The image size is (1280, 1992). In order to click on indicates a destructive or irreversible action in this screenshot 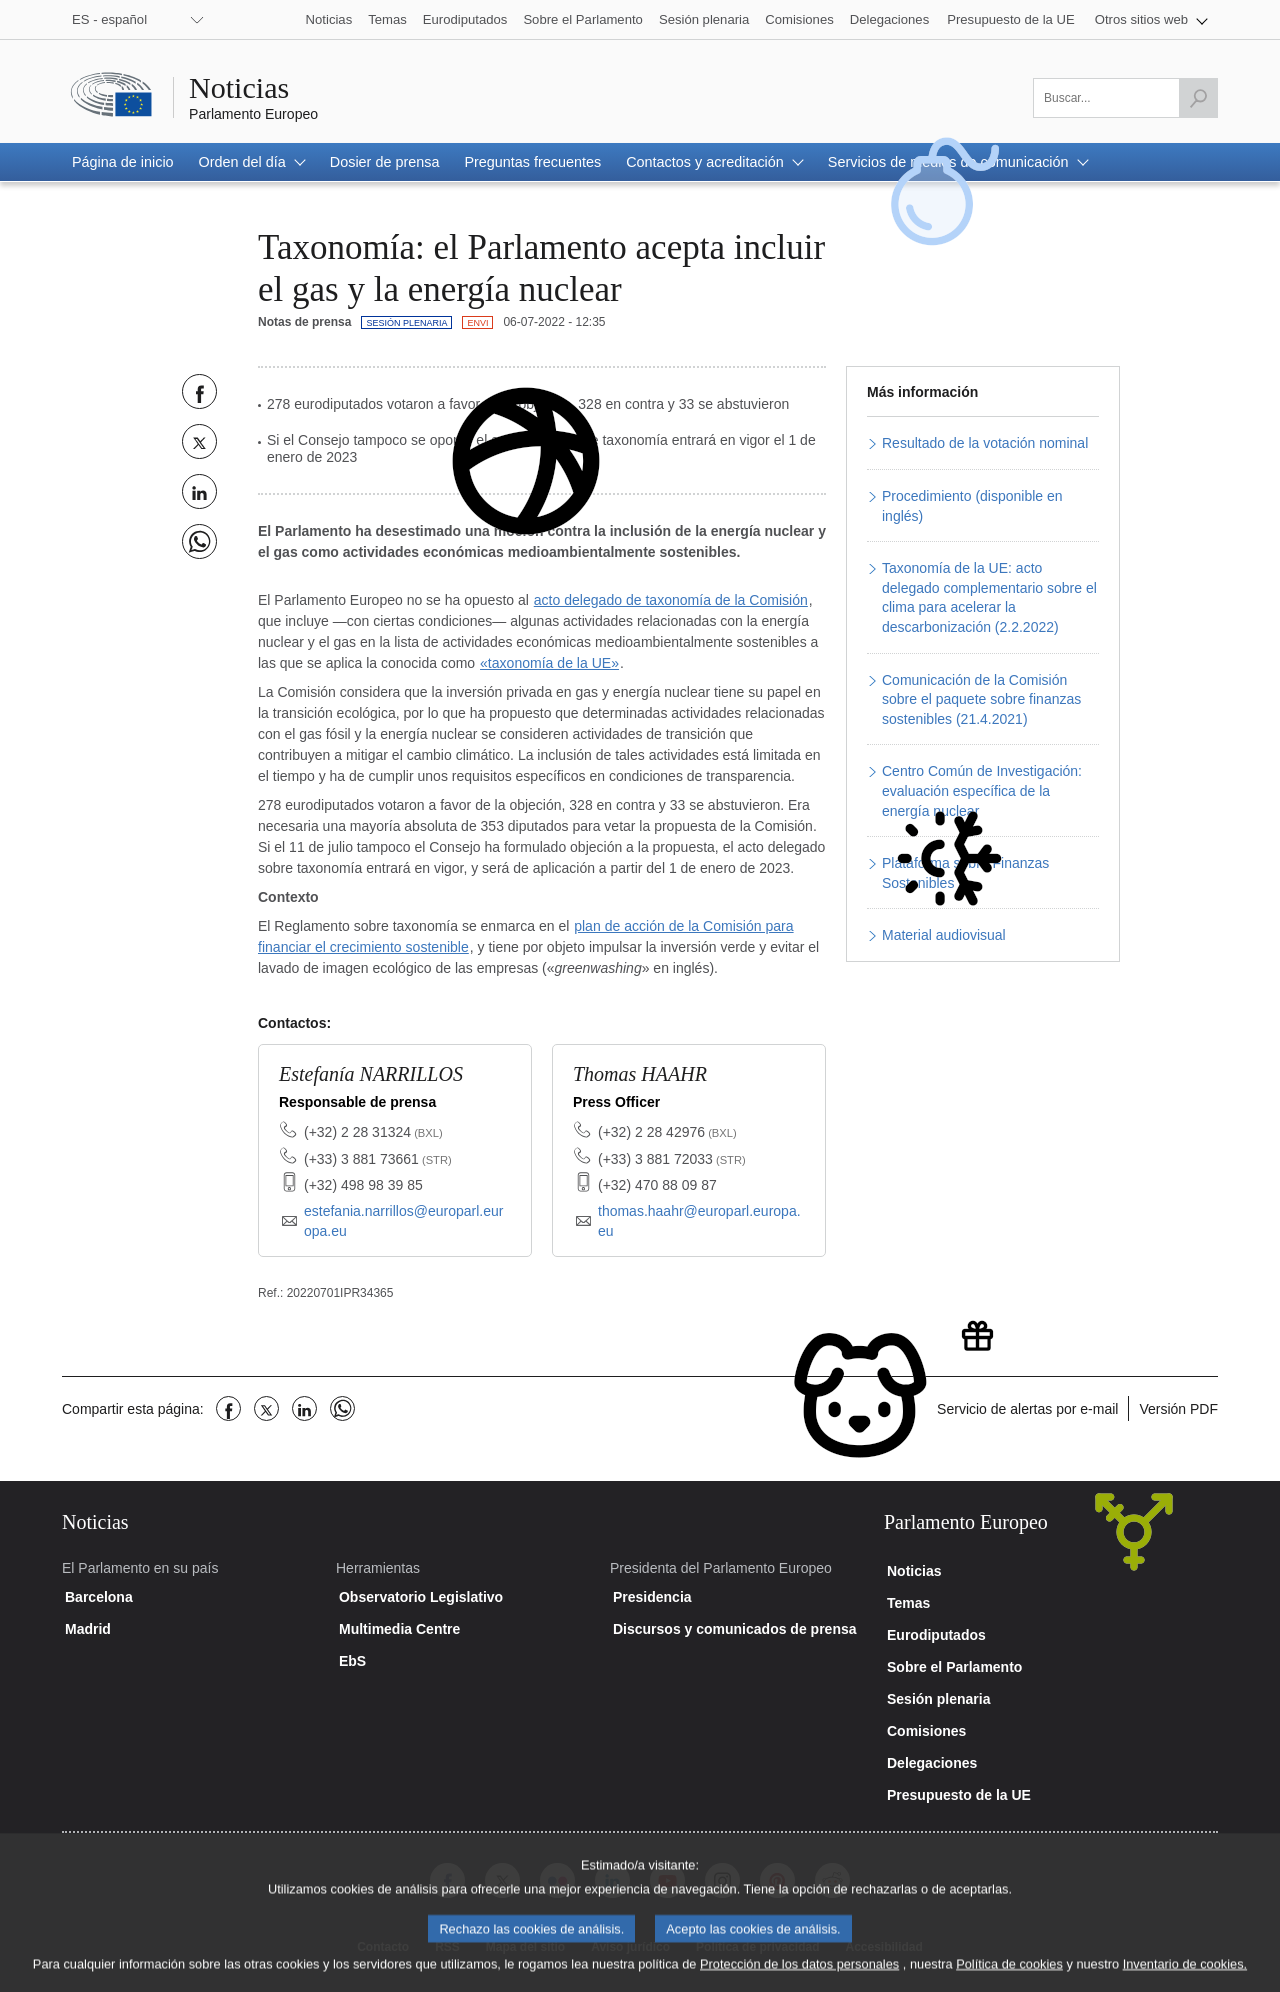, I will do `click(939, 189)`.